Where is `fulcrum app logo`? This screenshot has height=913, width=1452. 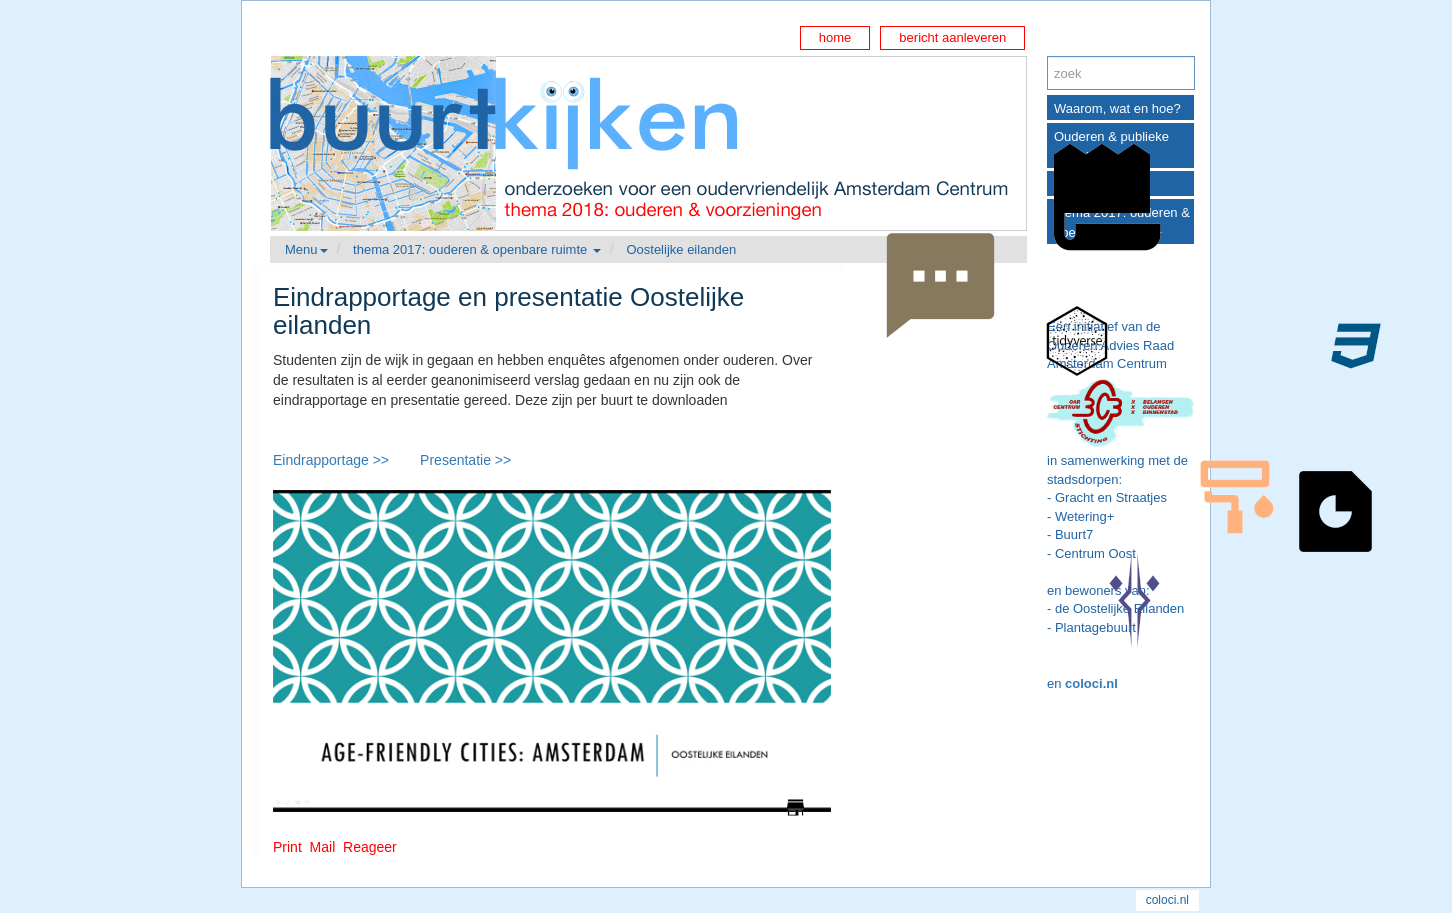 fulcrum app logo is located at coordinates (1134, 600).